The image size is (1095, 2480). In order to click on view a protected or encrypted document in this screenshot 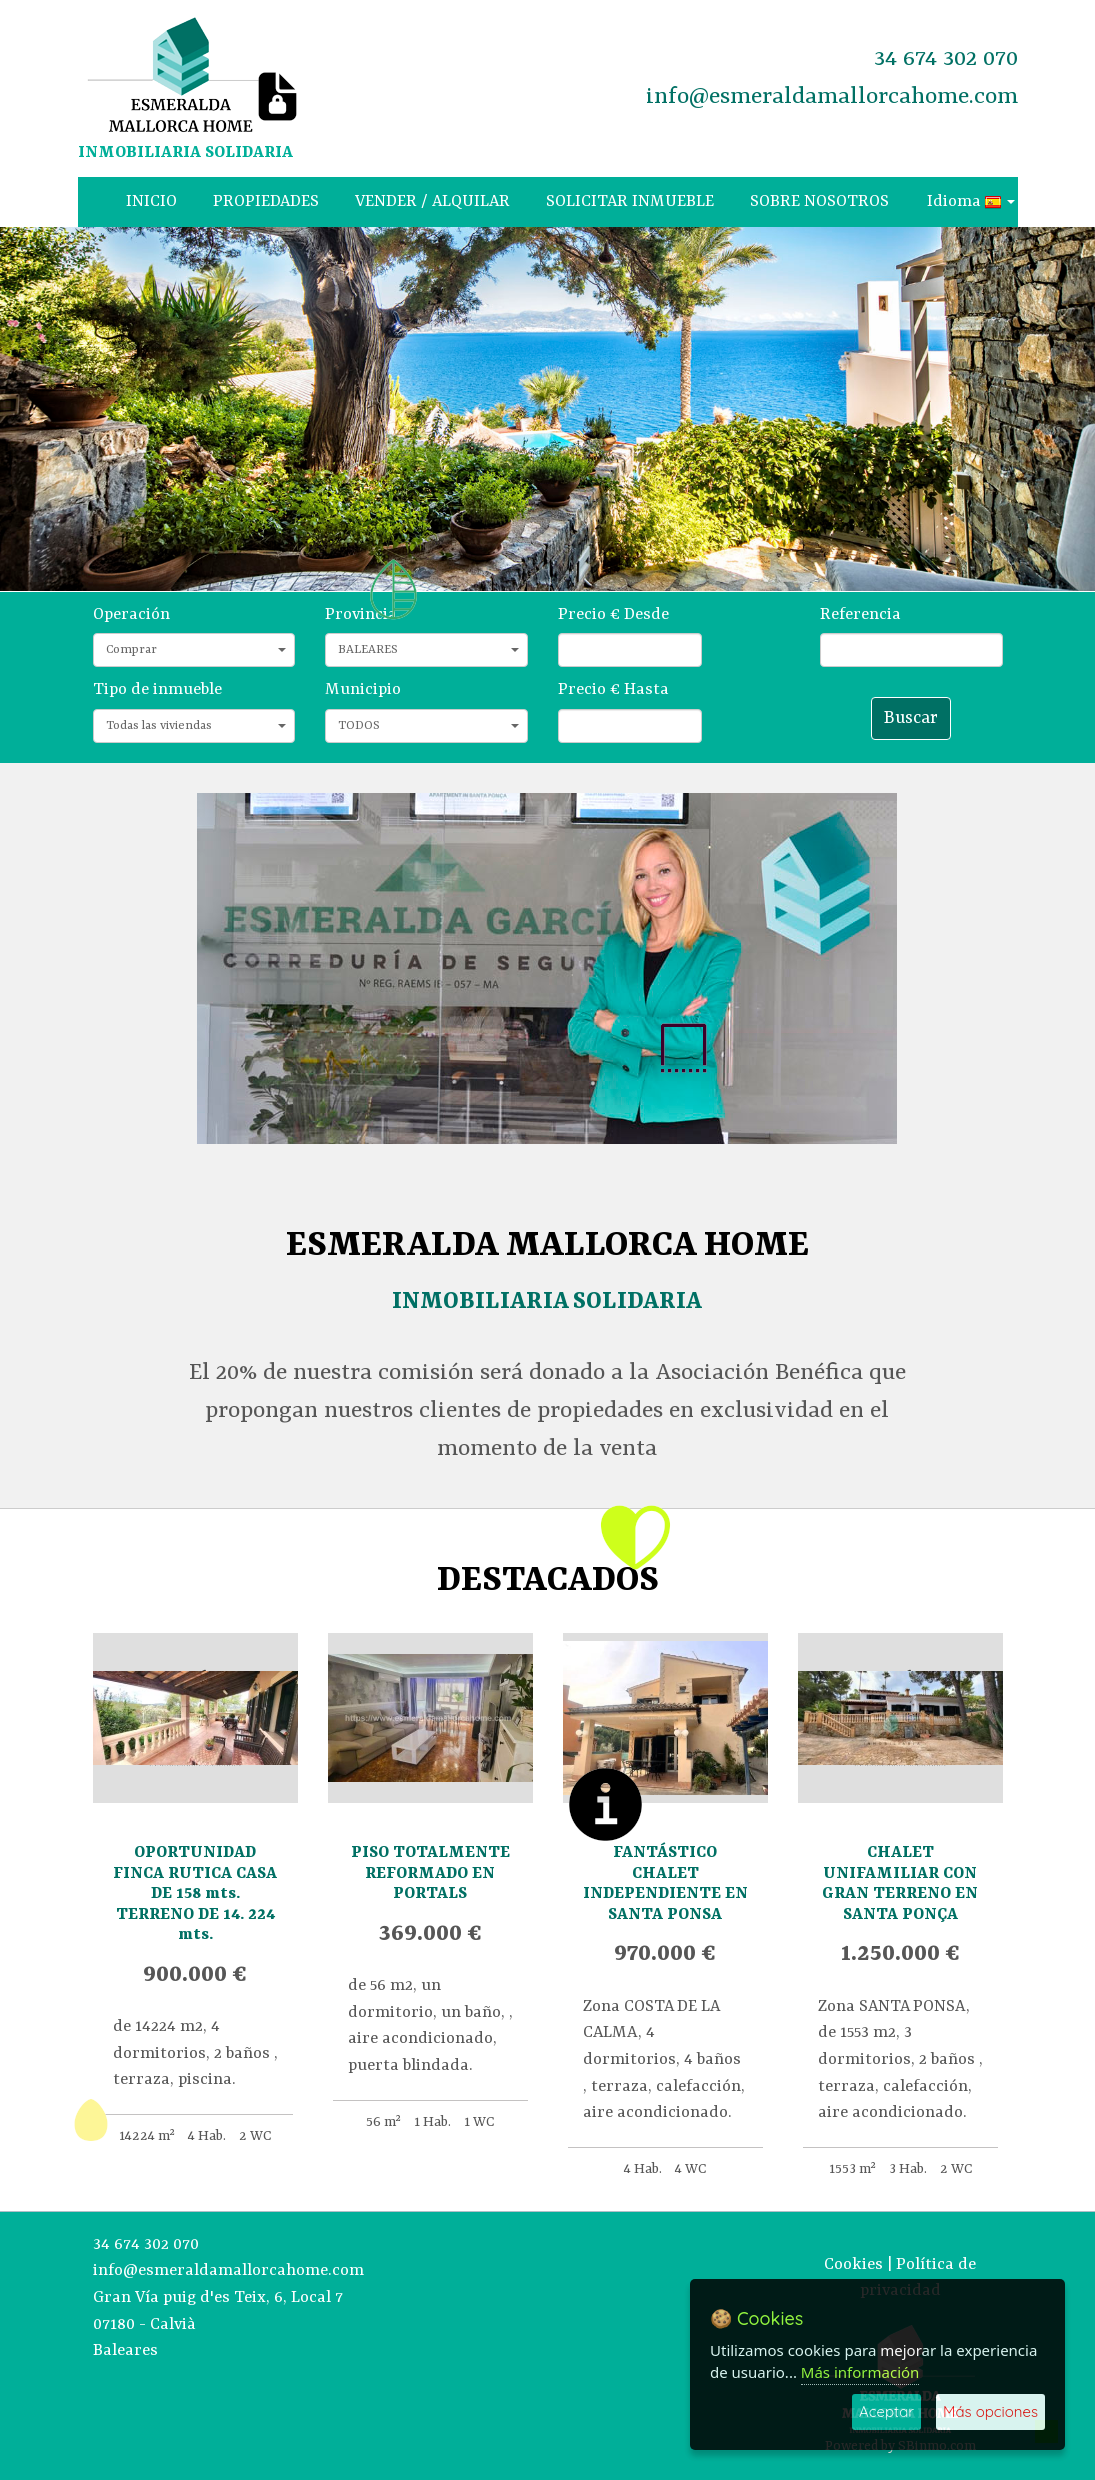, I will do `click(277, 96)`.